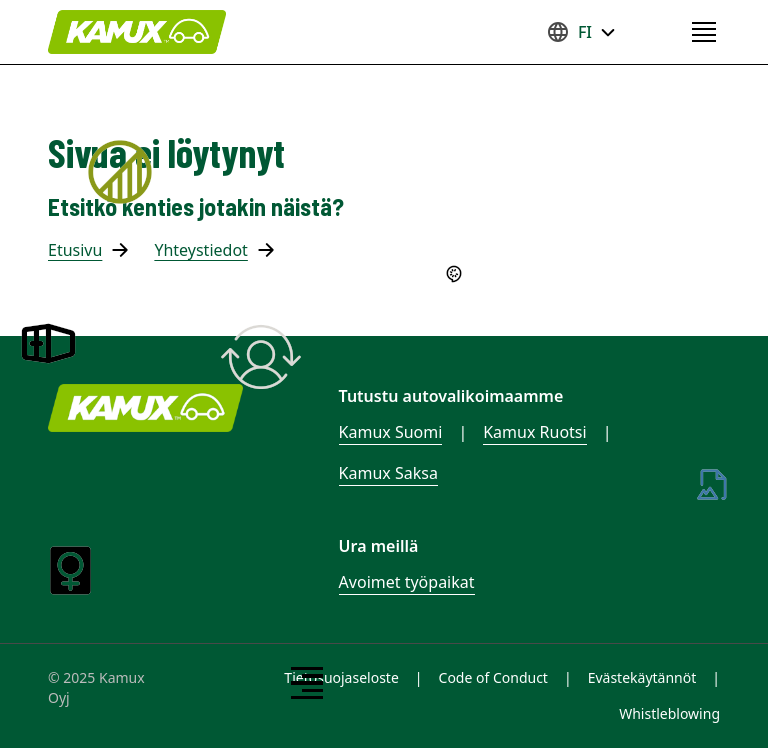  I want to click on switch between user accounts, so click(261, 357).